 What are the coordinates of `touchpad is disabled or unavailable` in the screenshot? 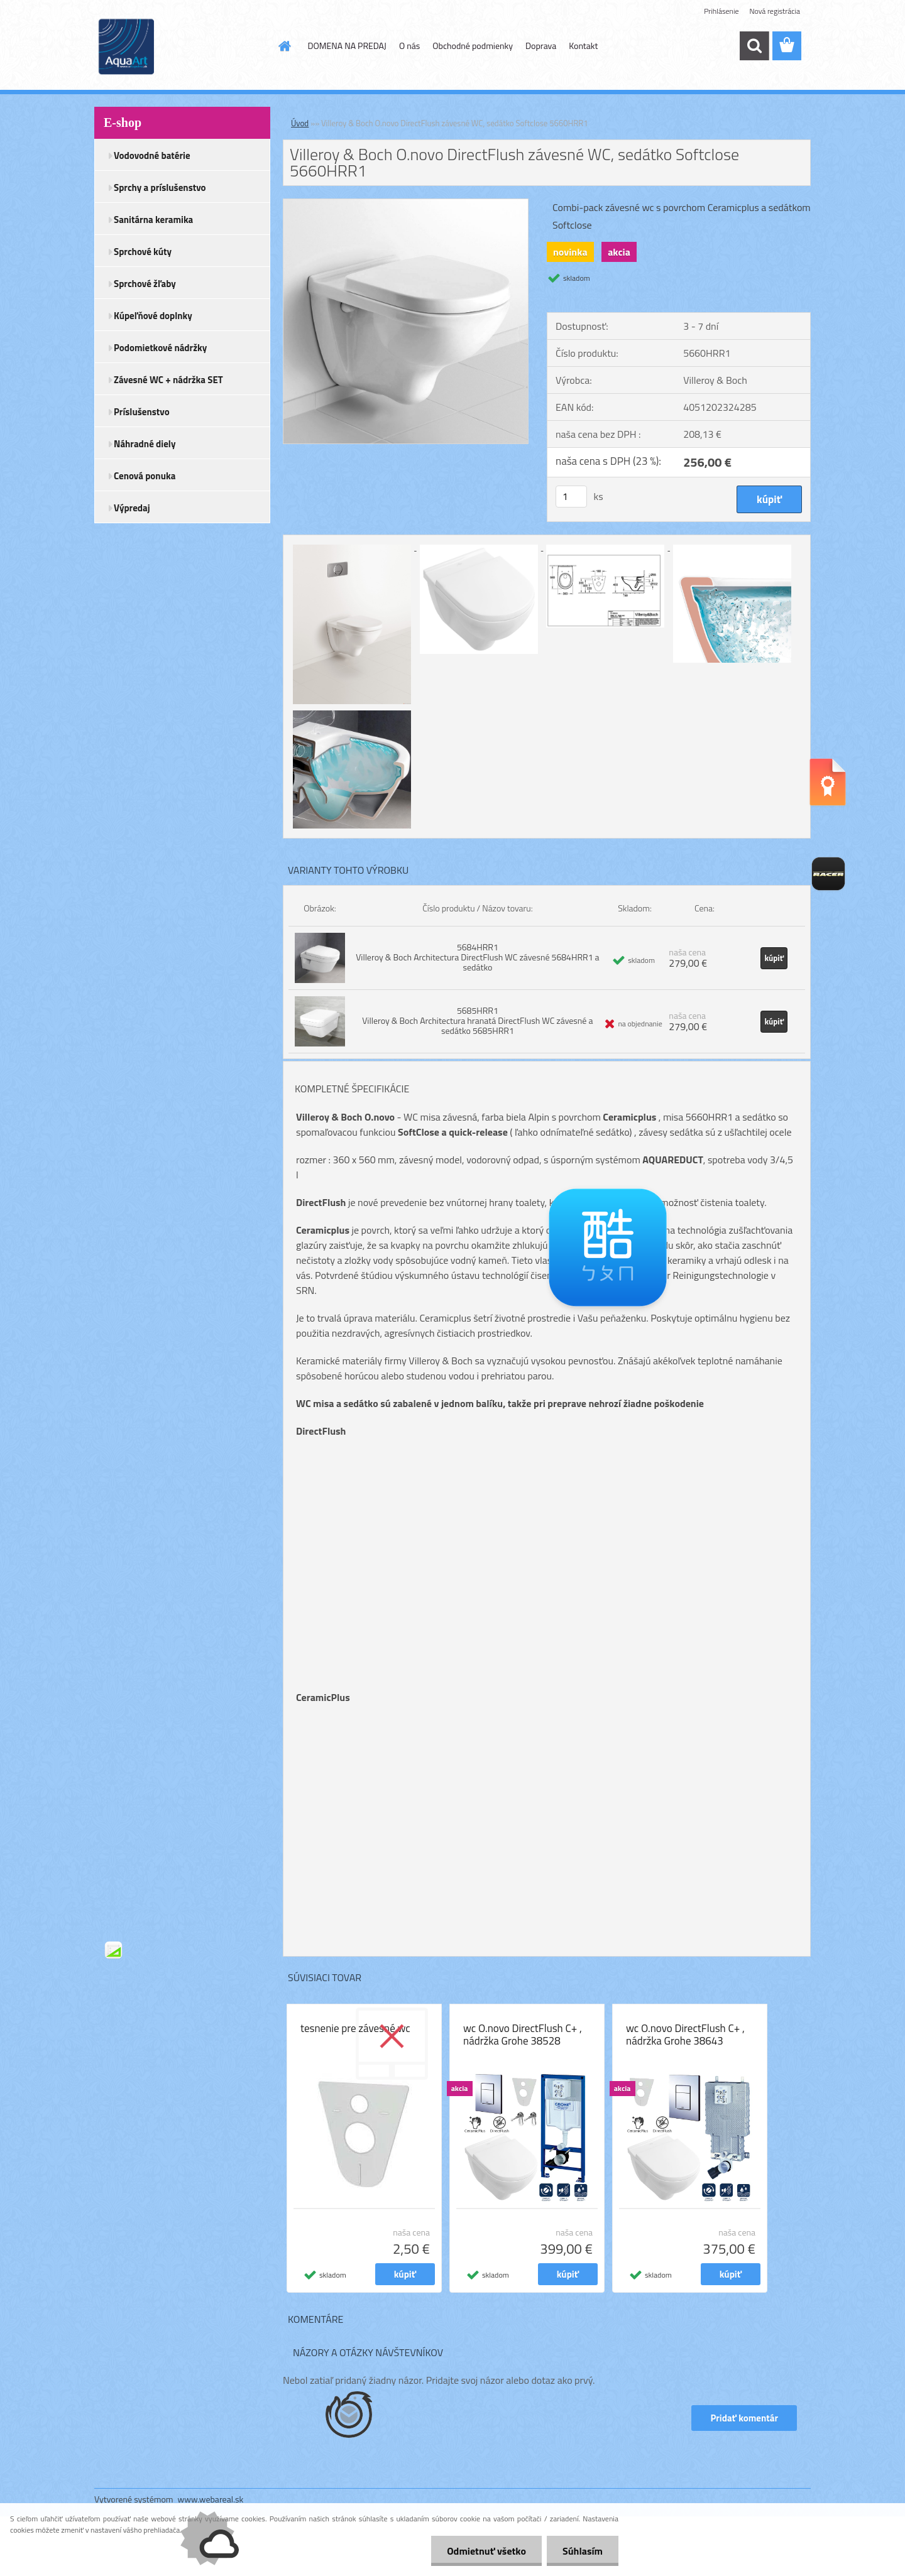 It's located at (392, 2043).